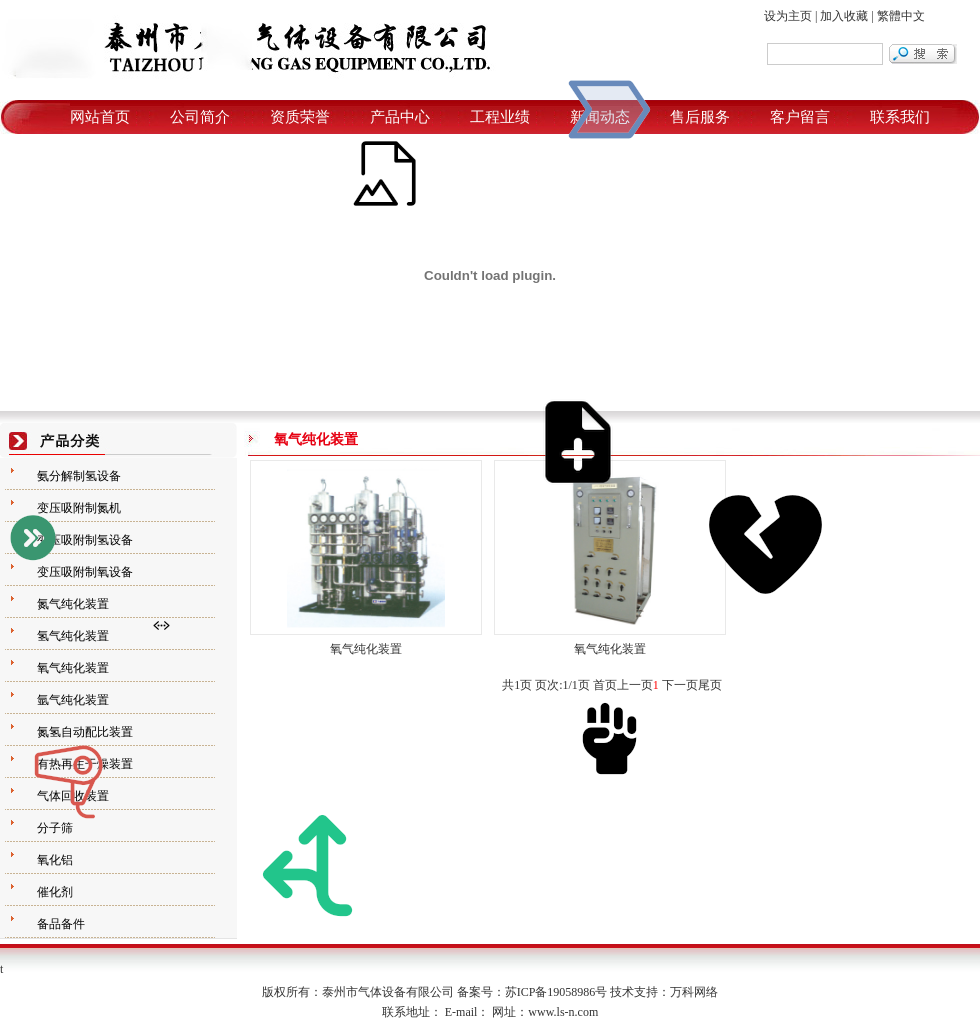 This screenshot has height=1032, width=980. Describe the element at coordinates (33, 538) in the screenshot. I see `skip forward or advance to next item` at that location.